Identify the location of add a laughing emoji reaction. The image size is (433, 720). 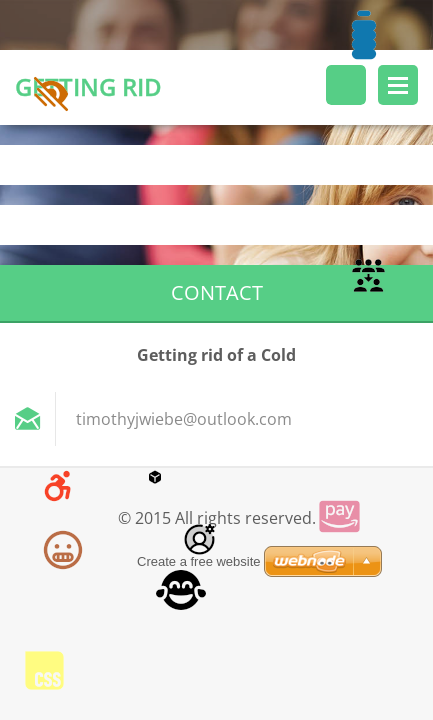
(181, 590).